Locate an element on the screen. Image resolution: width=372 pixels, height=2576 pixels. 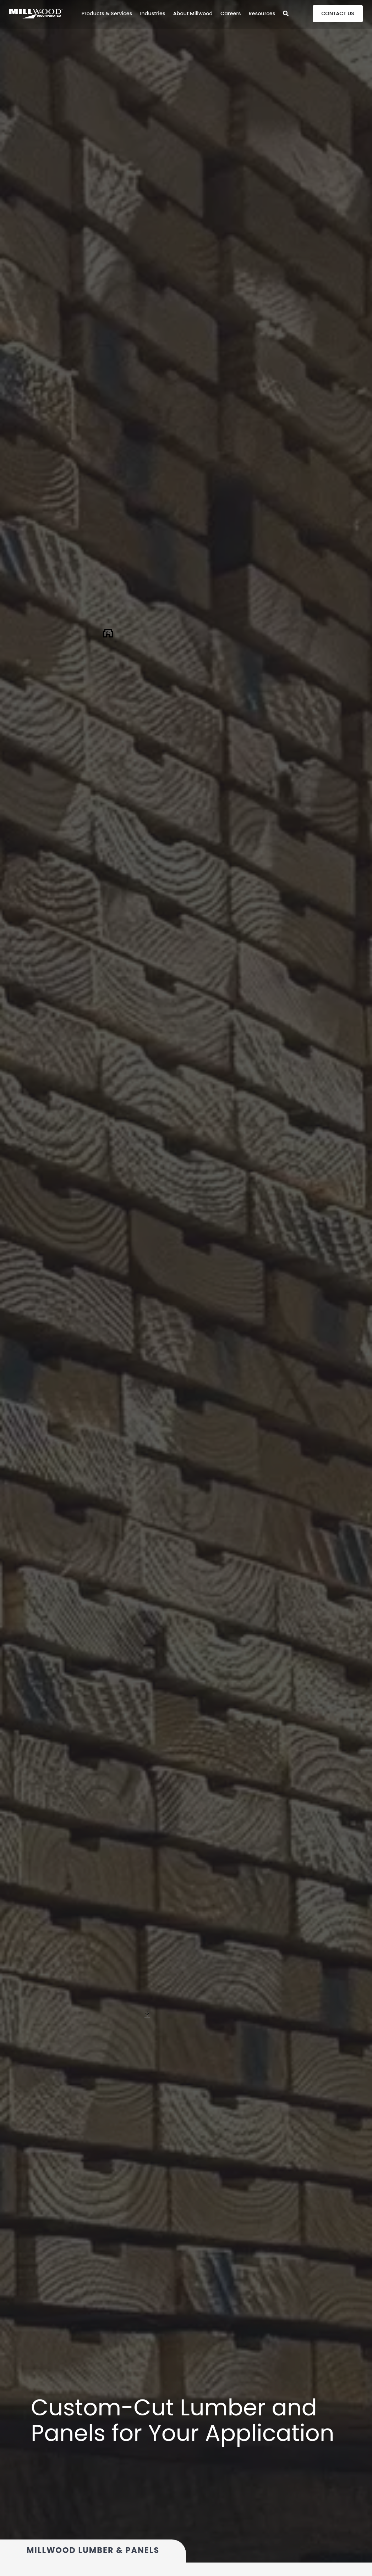
mark a location on the map is located at coordinates (147, 2014).